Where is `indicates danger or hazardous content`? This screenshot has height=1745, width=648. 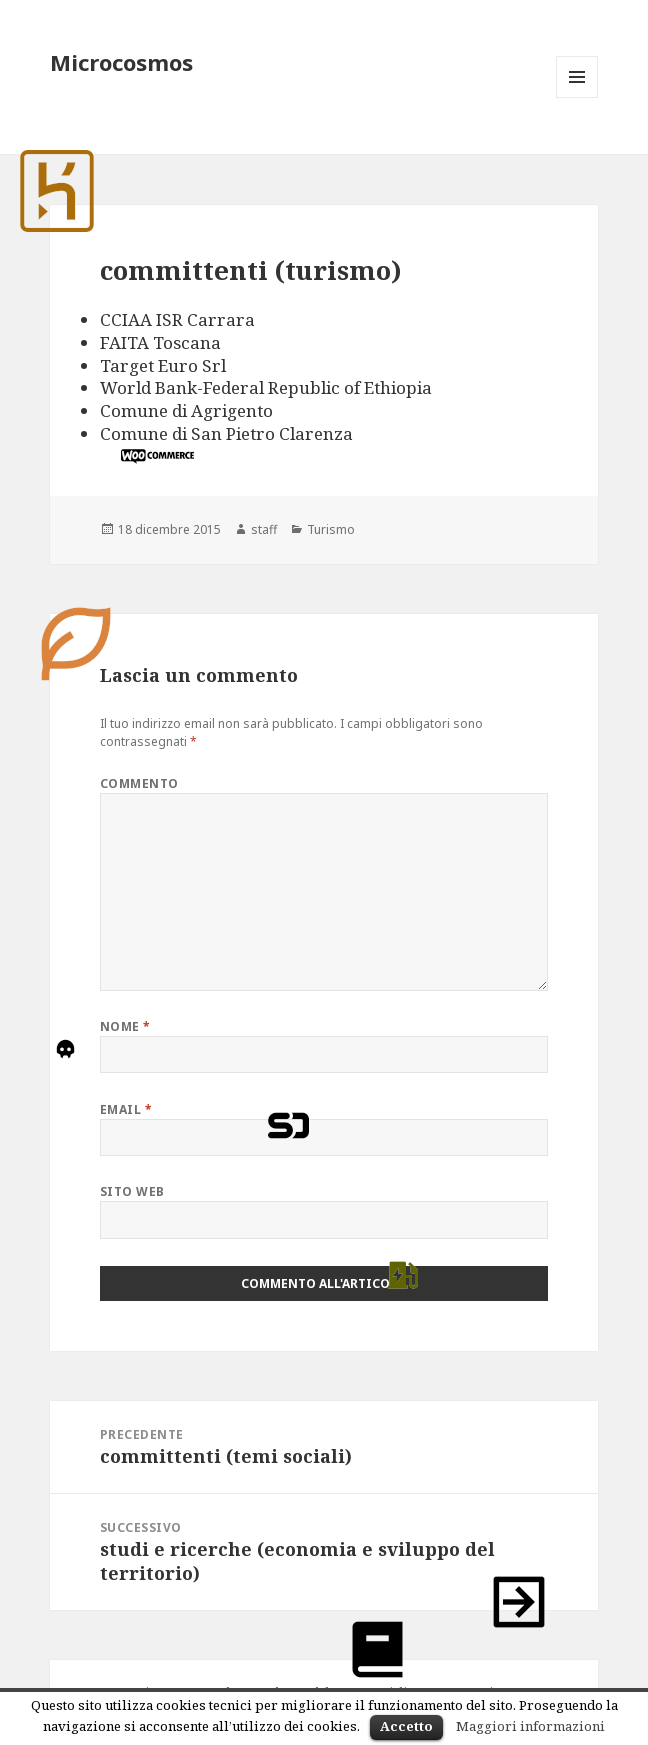
indicates danger or hazardous content is located at coordinates (65, 1048).